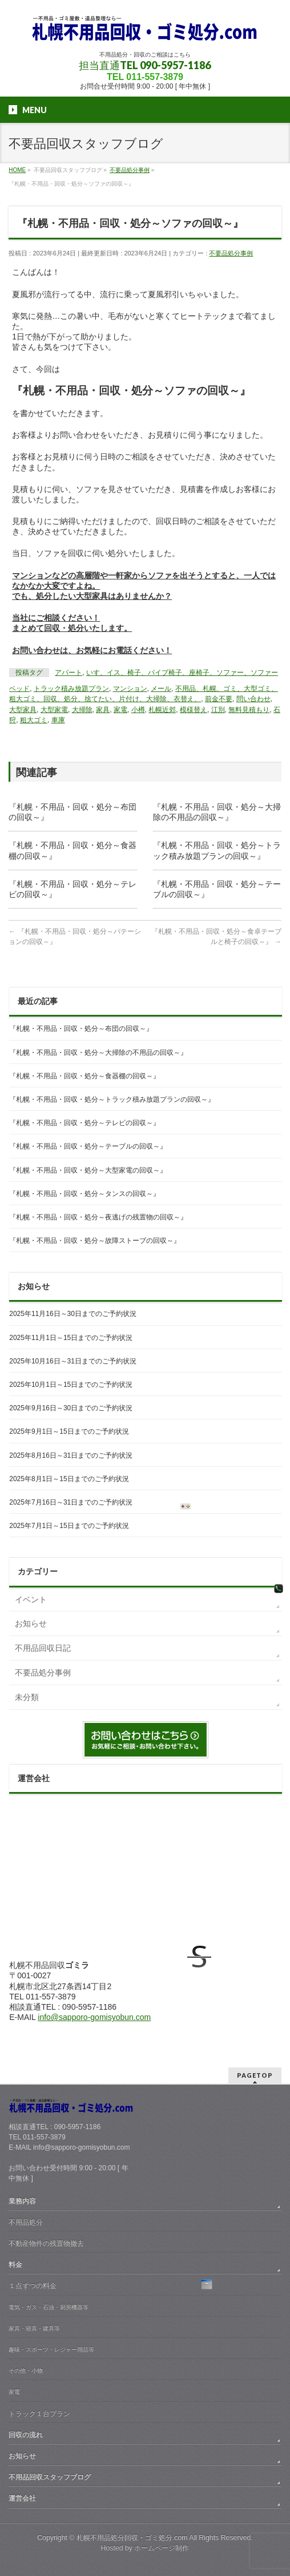  What do you see at coordinates (207, 2284) in the screenshot?
I see `open file manager application` at bounding box center [207, 2284].